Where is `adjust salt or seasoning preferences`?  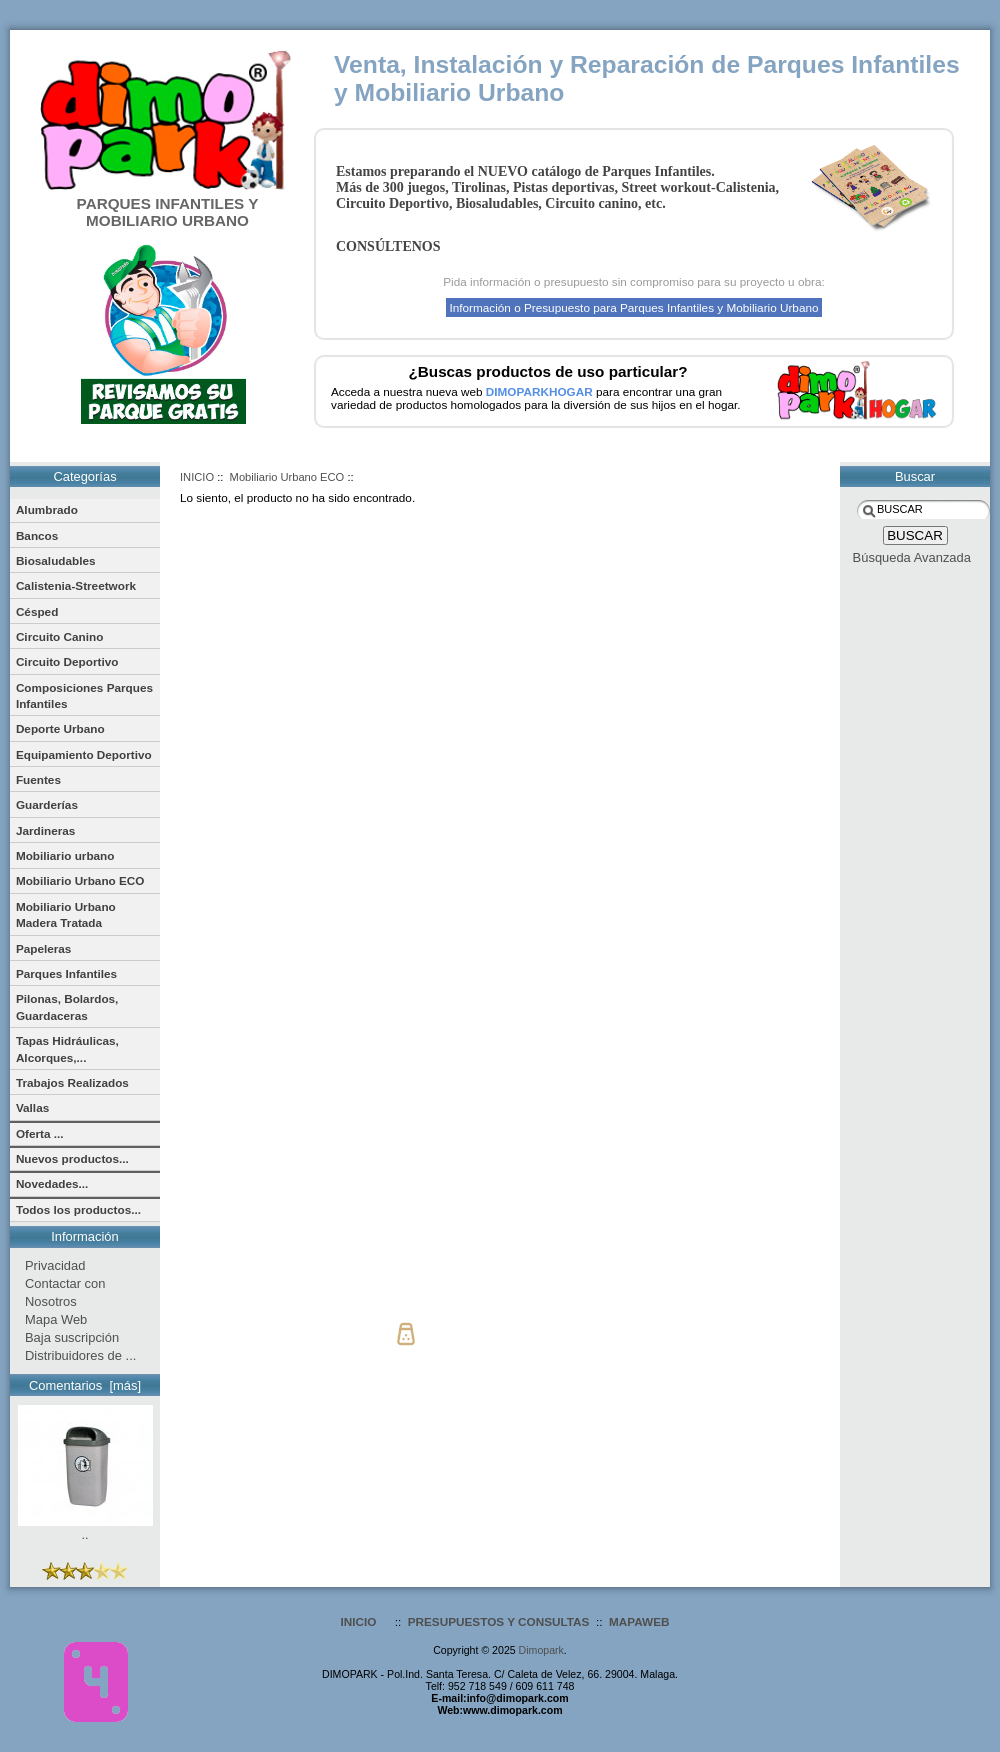 adjust salt or seasoning preferences is located at coordinates (406, 1334).